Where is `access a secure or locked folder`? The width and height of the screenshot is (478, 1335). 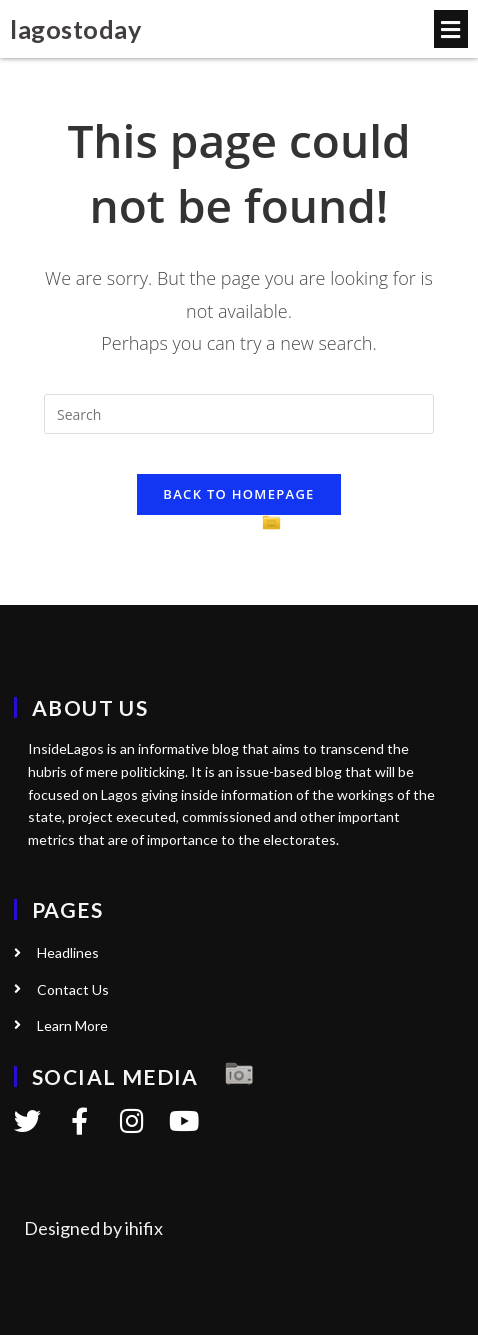 access a secure or locked folder is located at coordinates (239, 1074).